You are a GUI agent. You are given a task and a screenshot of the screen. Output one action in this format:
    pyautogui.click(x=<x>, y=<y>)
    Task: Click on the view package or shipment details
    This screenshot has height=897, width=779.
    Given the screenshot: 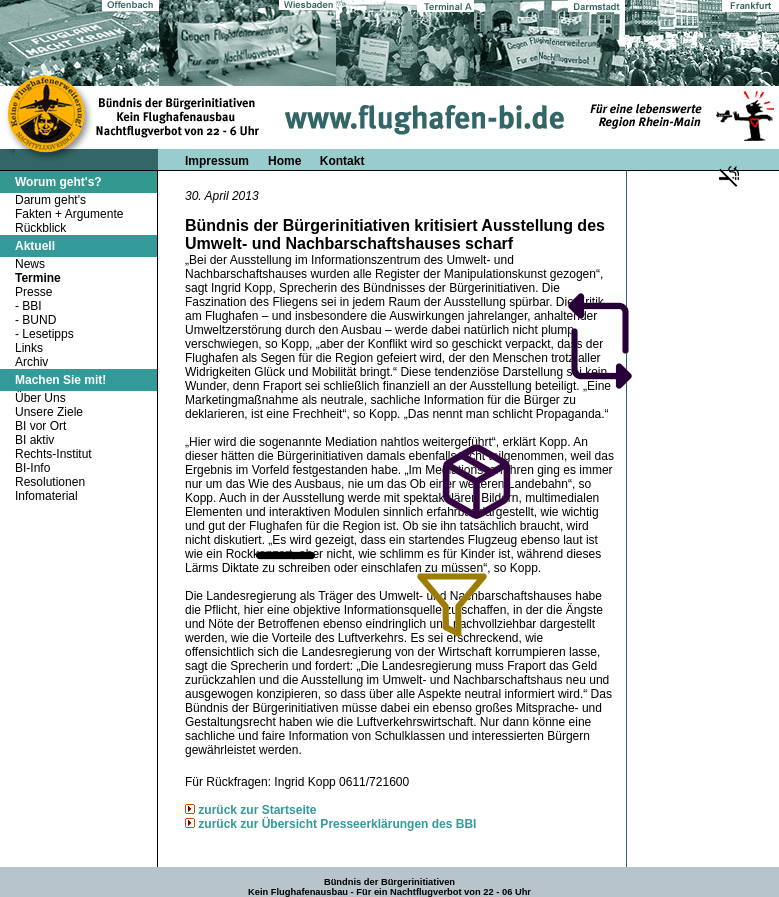 What is the action you would take?
    pyautogui.click(x=476, y=481)
    